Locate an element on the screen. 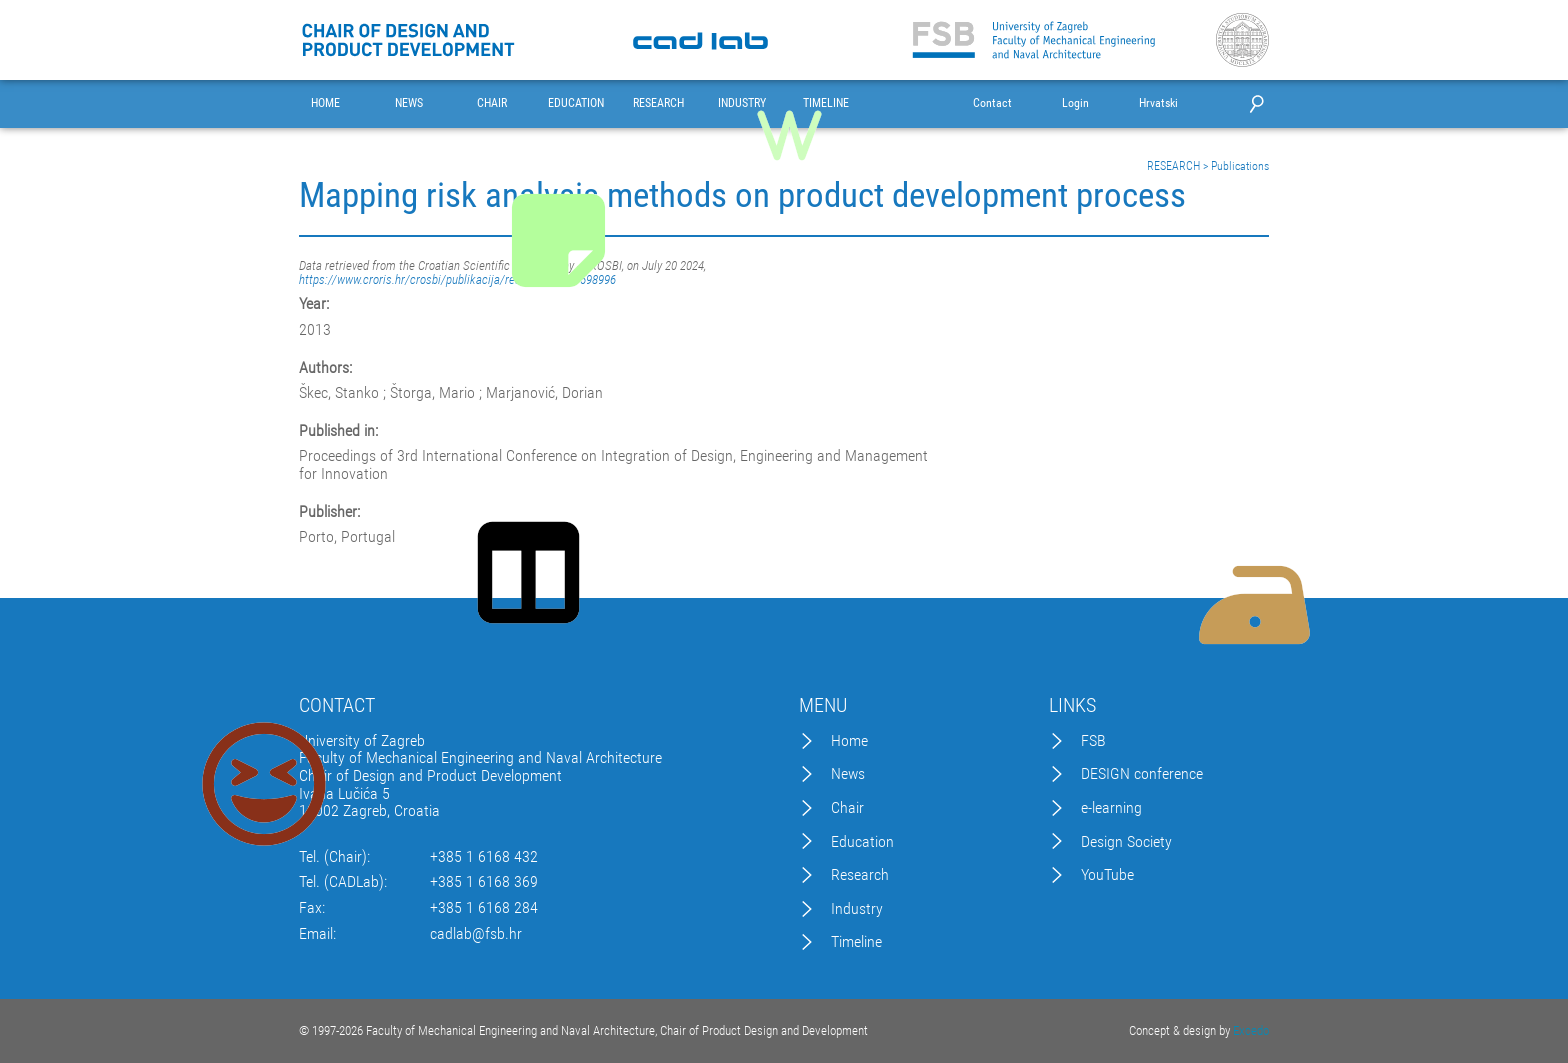 This screenshot has width=1568, height=1063. represents the letter "w" in text or keyboard input is located at coordinates (789, 135).